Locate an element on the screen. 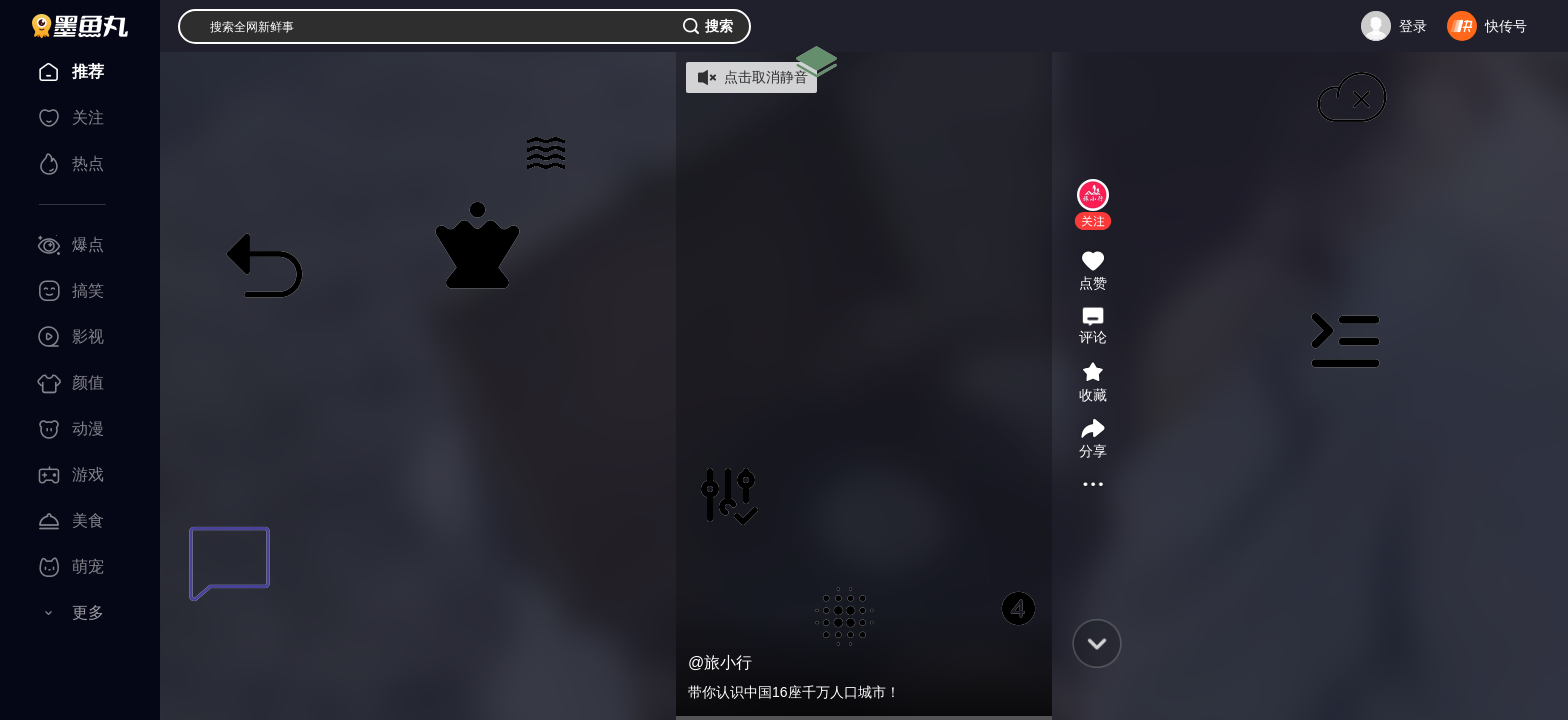 The image size is (1568, 720). increase text indentation is located at coordinates (1345, 341).